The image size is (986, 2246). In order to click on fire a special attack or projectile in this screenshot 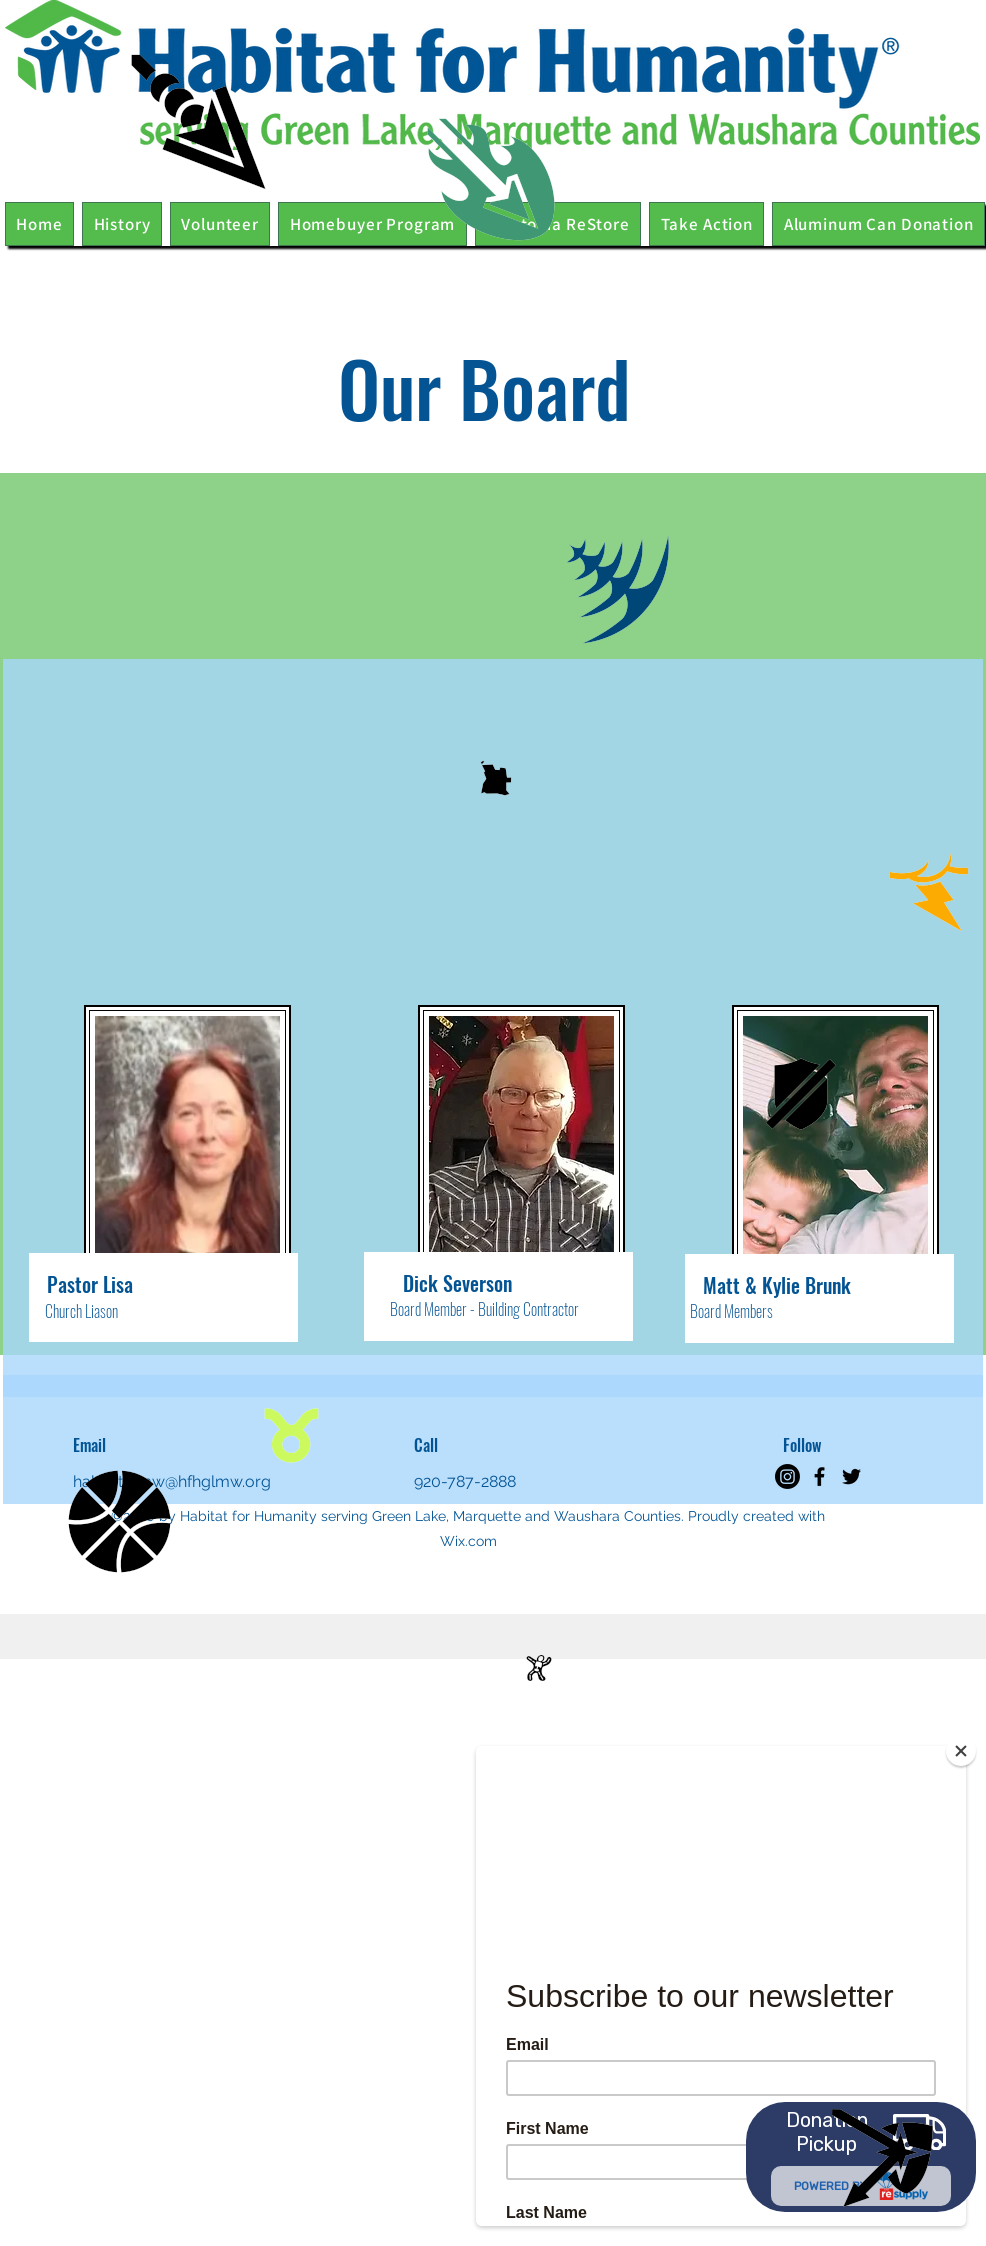, I will do `click(492, 182)`.